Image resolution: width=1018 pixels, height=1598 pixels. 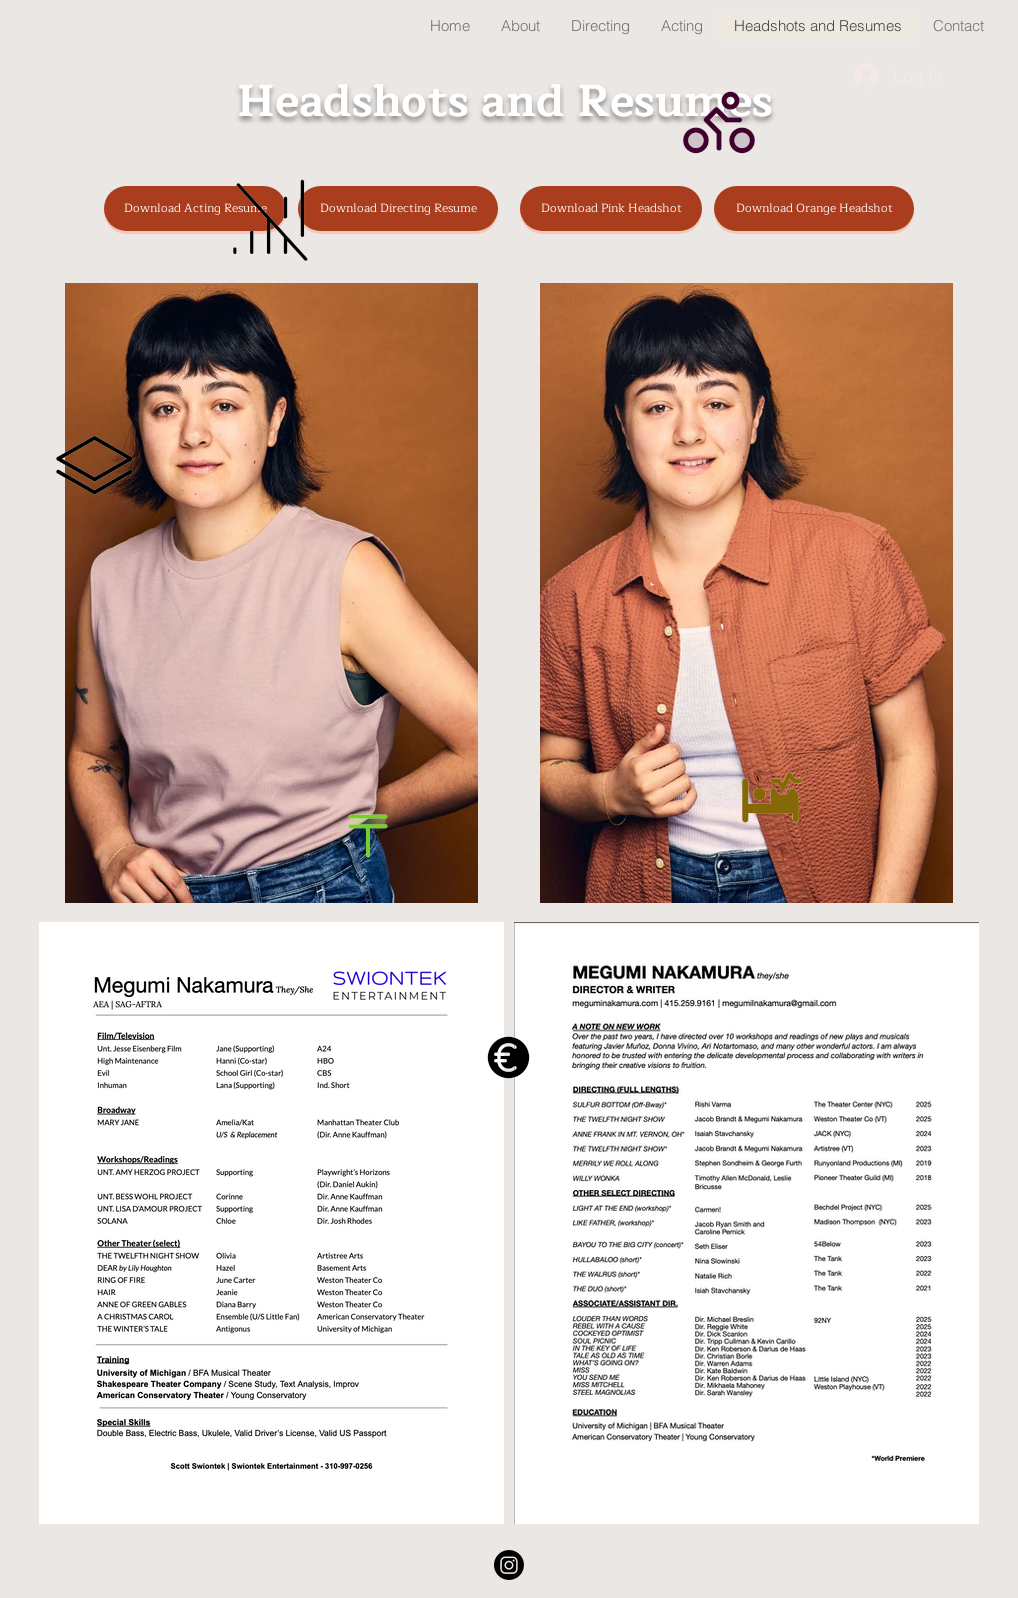 I want to click on no cellular signal available, so click(x=272, y=222).